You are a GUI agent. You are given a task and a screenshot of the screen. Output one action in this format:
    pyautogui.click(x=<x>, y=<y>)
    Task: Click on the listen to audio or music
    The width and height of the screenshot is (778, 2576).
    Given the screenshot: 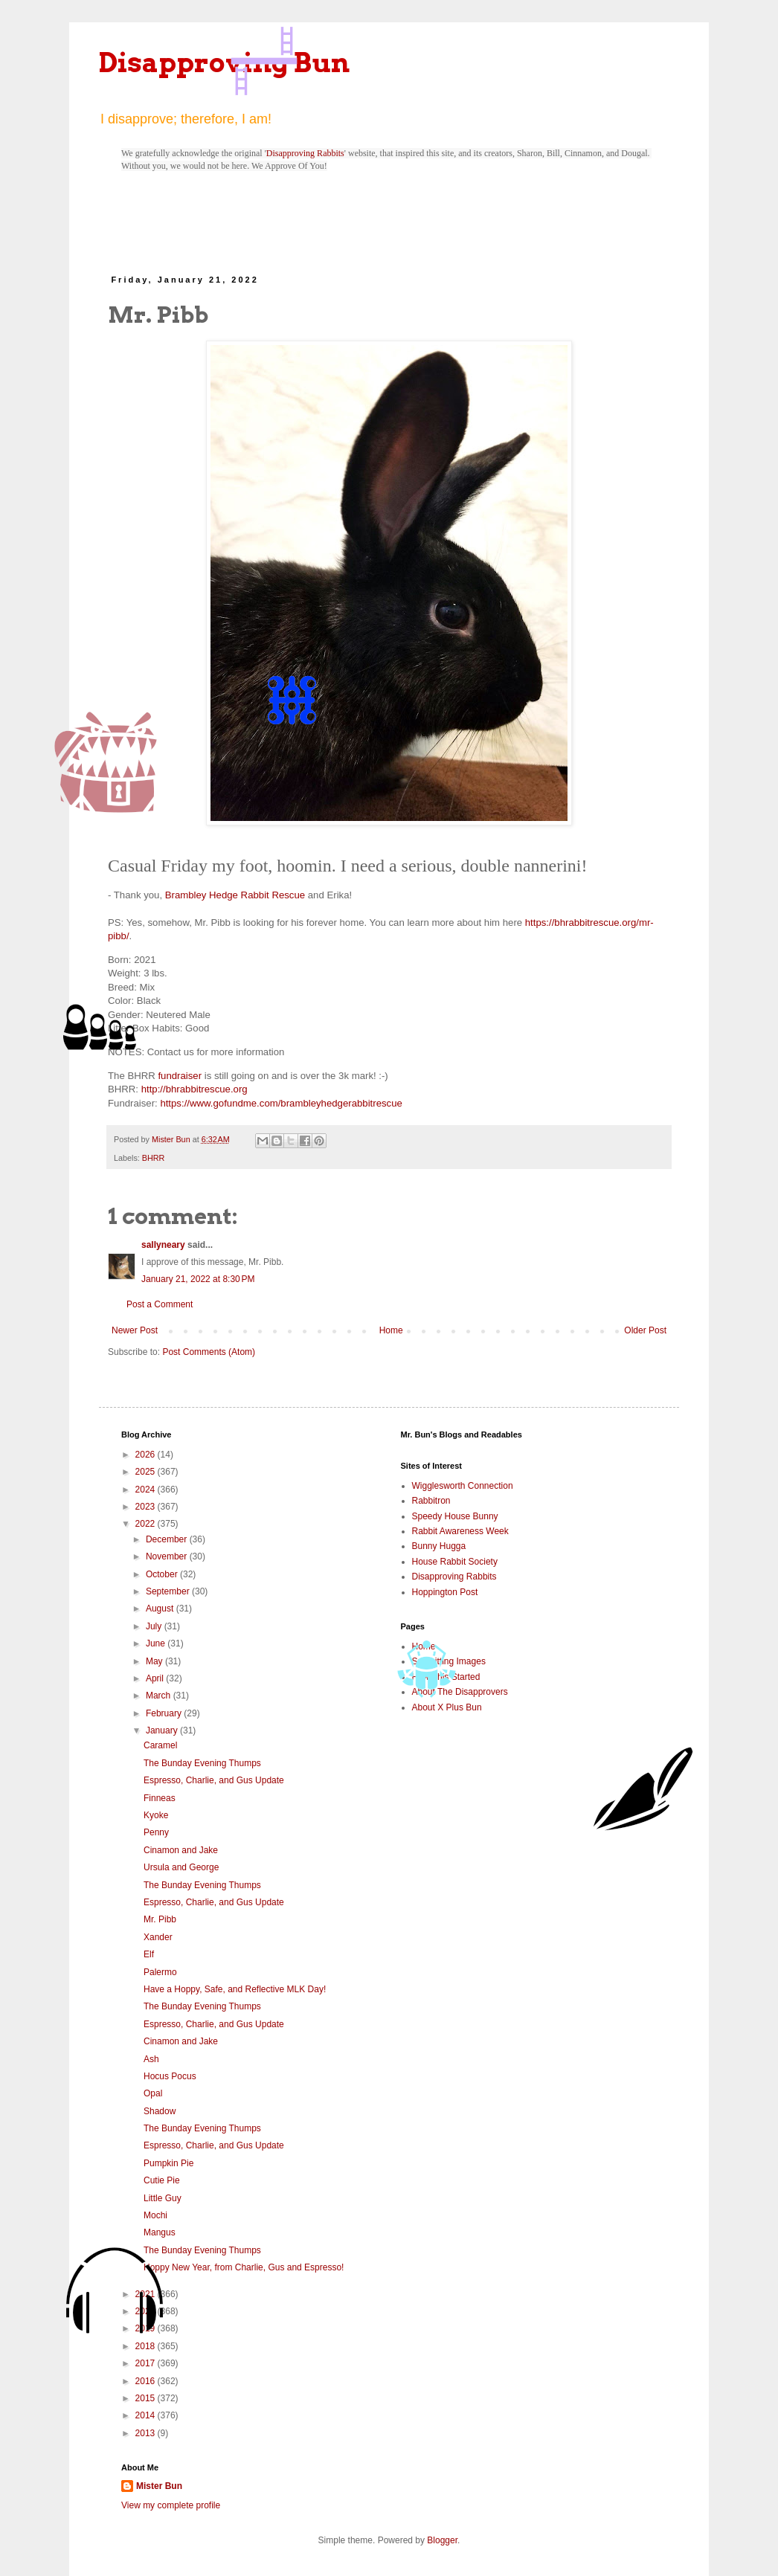 What is the action you would take?
    pyautogui.click(x=115, y=2290)
    